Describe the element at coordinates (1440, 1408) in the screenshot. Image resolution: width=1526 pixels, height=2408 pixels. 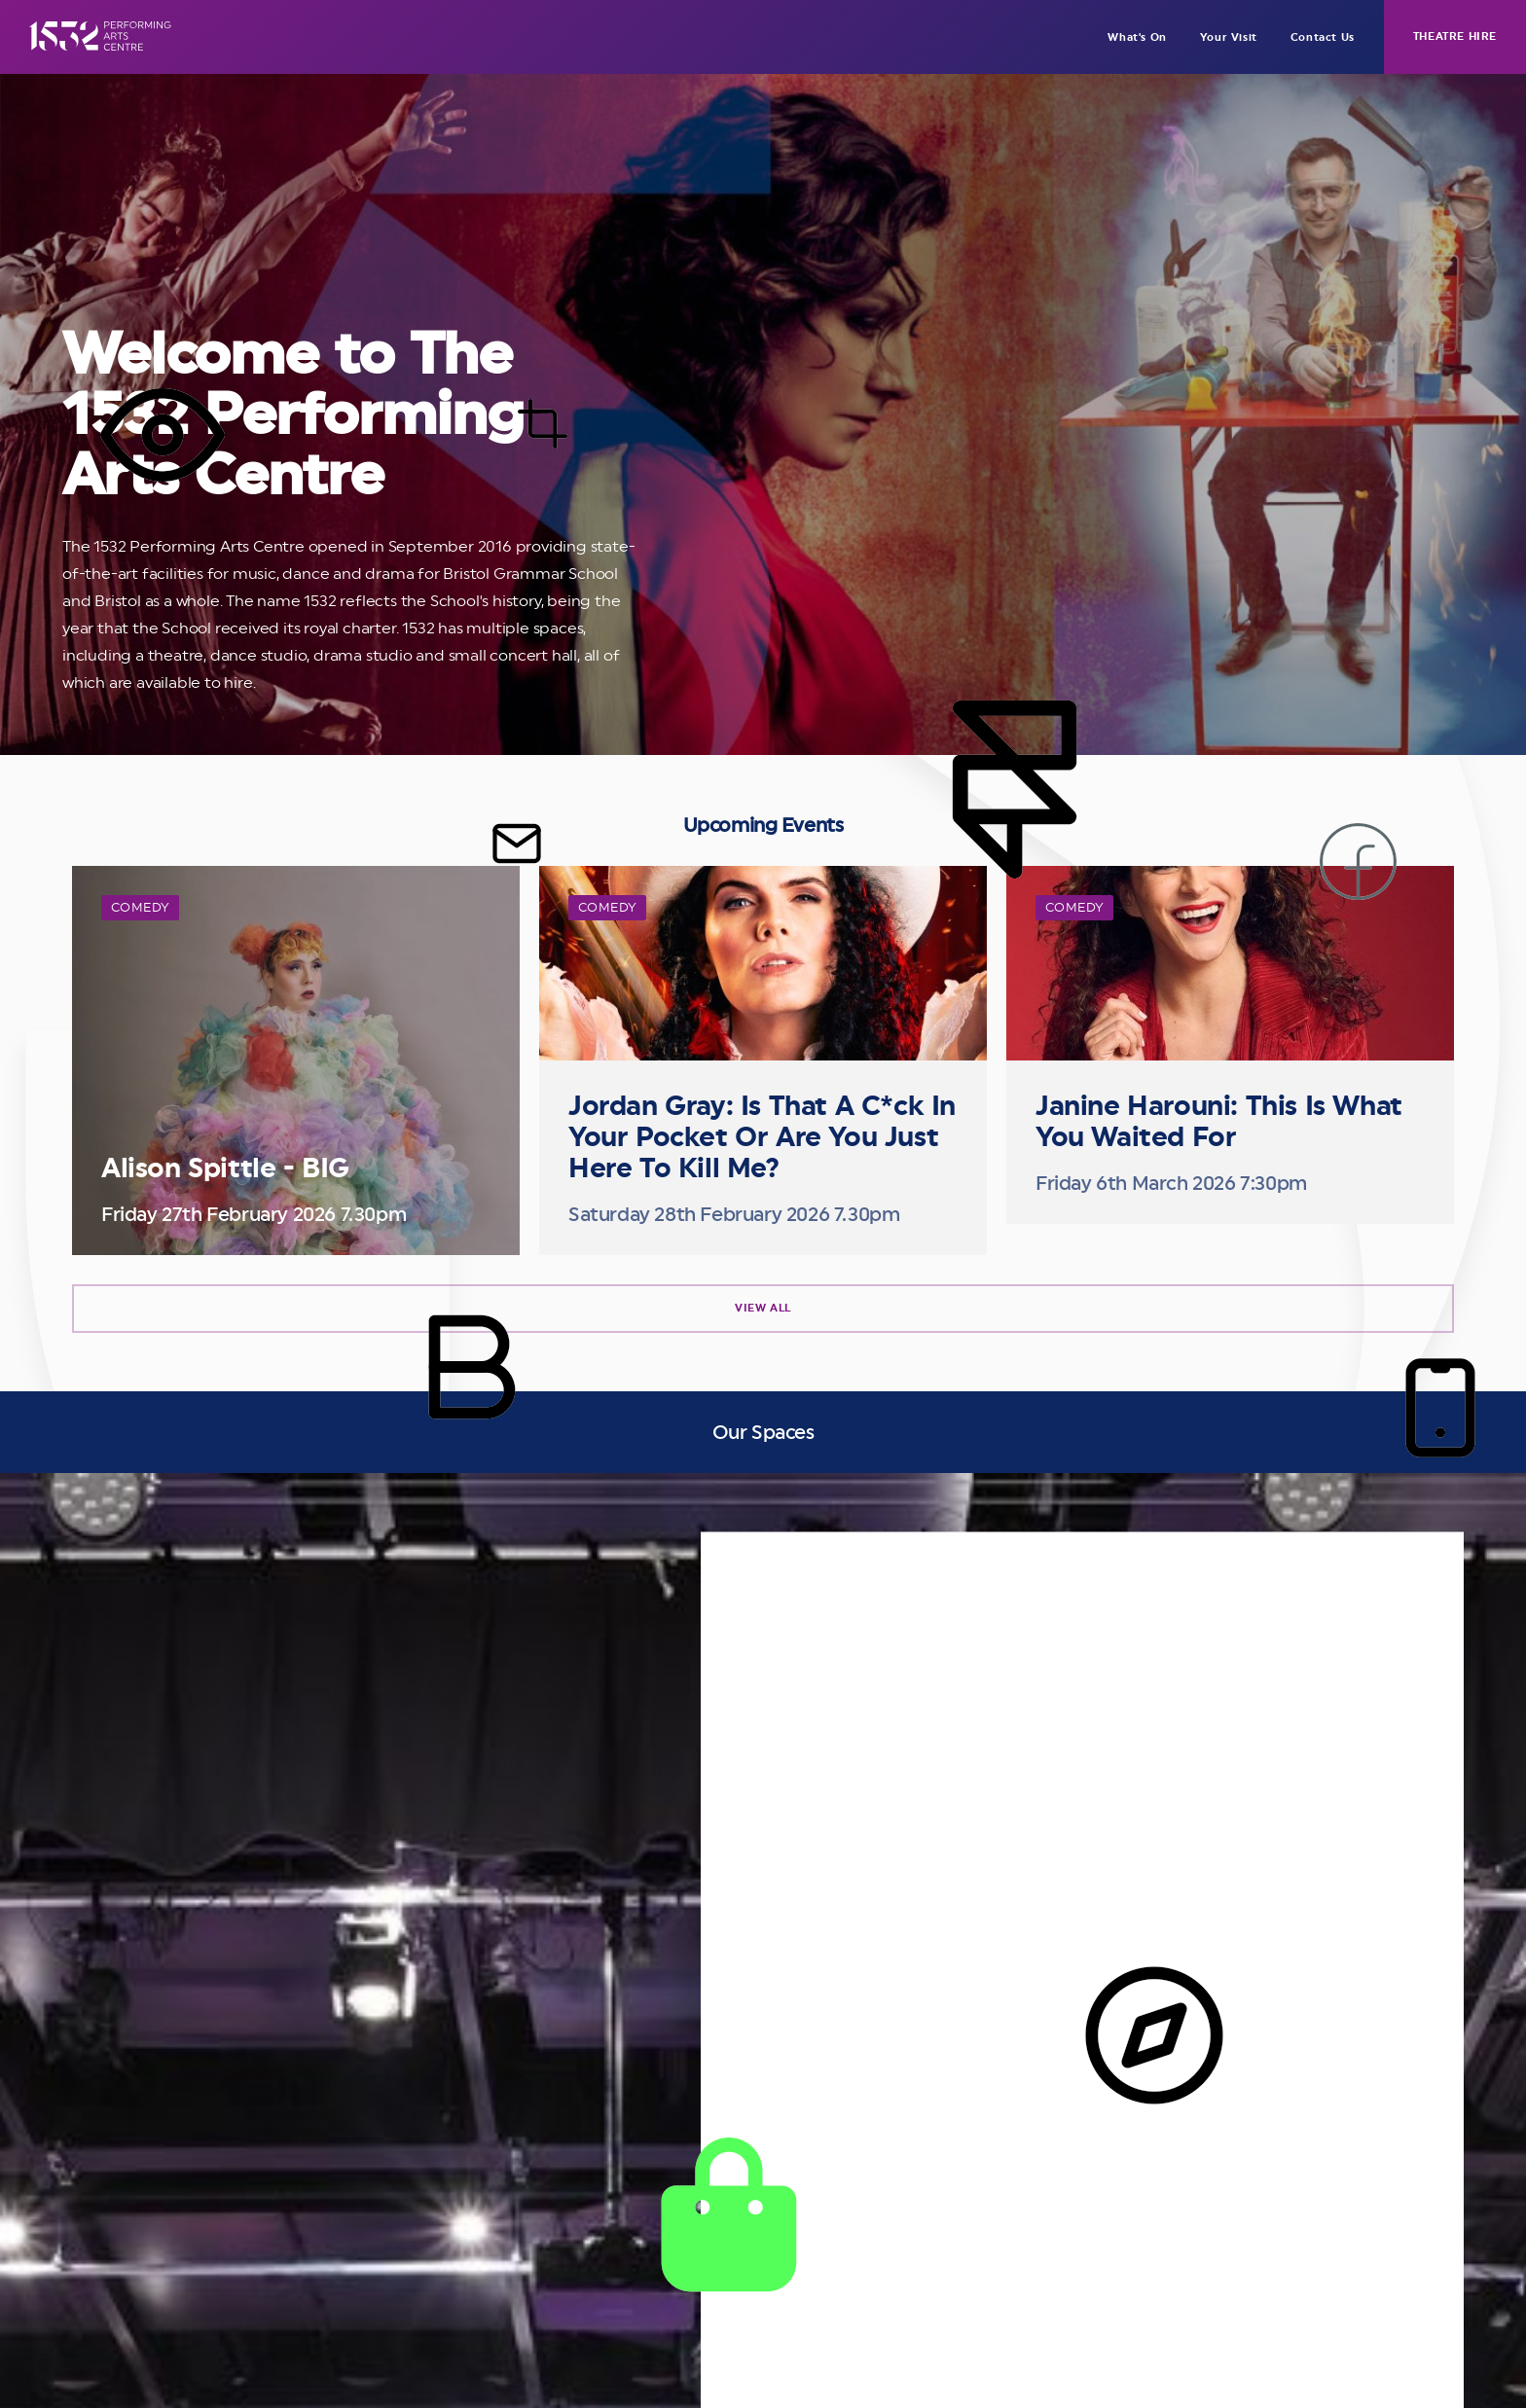
I see `switch to mobile view` at that location.